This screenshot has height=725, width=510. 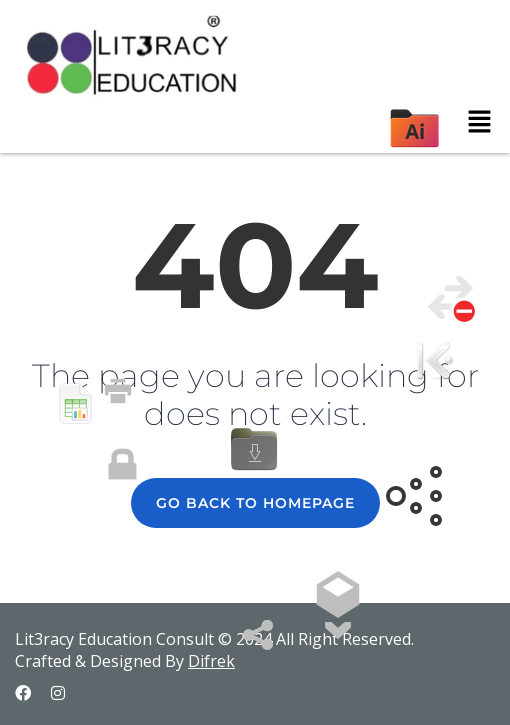 I want to click on open downloads folder, so click(x=254, y=449).